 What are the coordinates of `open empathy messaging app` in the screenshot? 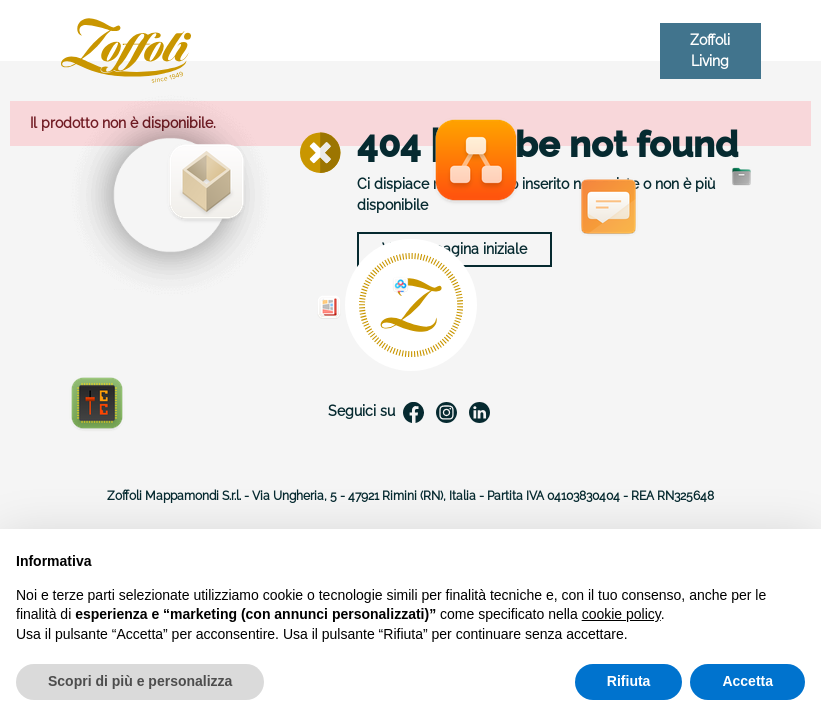 It's located at (608, 206).